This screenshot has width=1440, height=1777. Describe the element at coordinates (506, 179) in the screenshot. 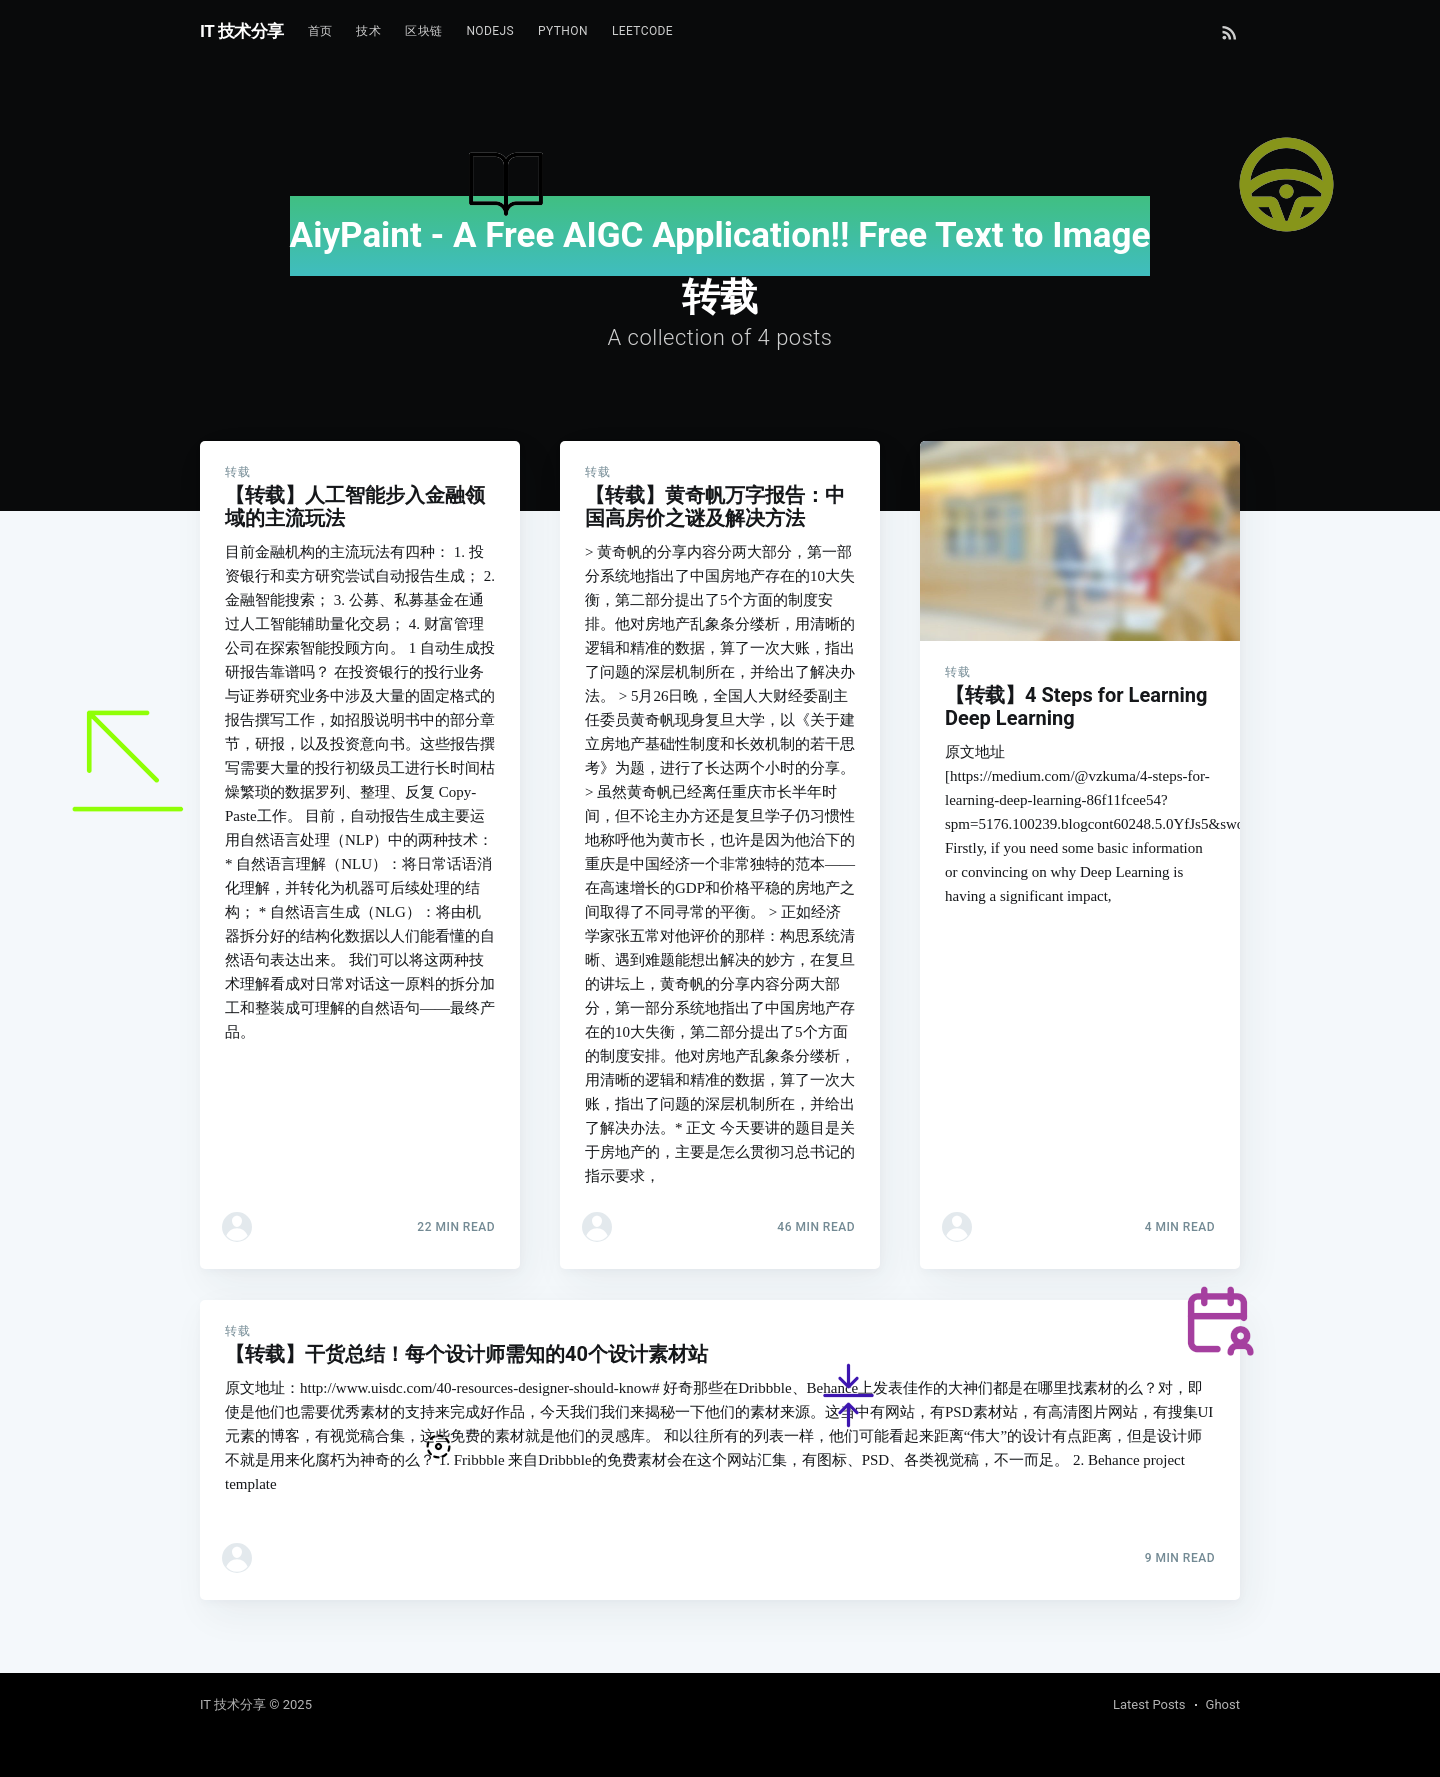

I see `open a book or reading view` at that location.